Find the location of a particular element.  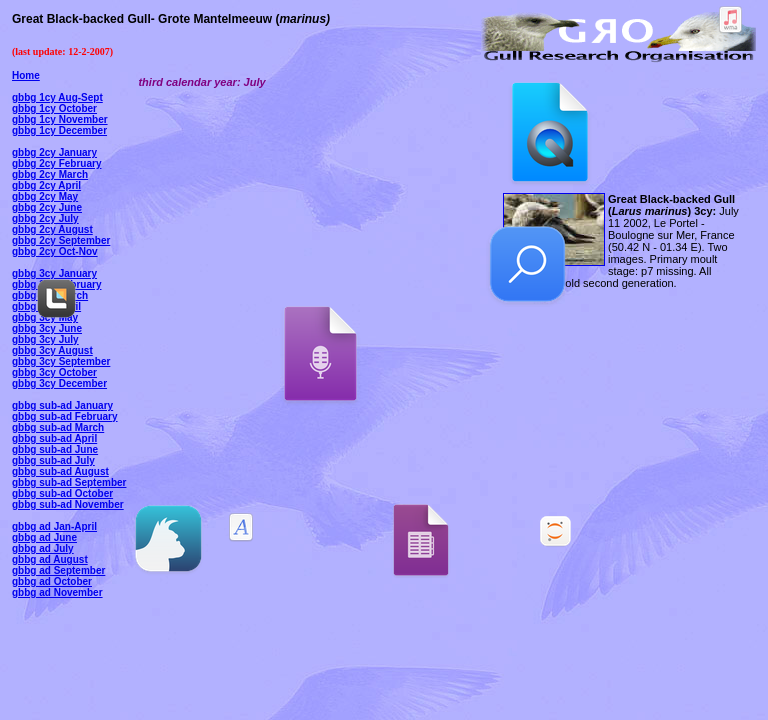

open search or spotlight functionality is located at coordinates (527, 265).